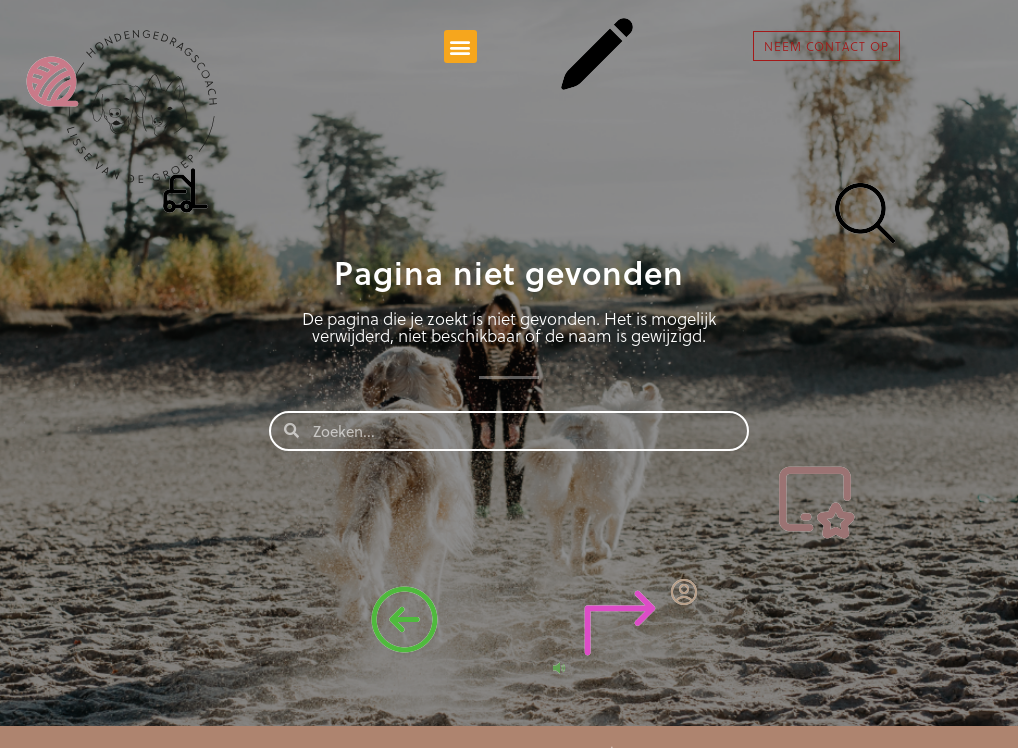 The height and width of the screenshot is (748, 1018). I want to click on redirect or forward content, so click(620, 623).